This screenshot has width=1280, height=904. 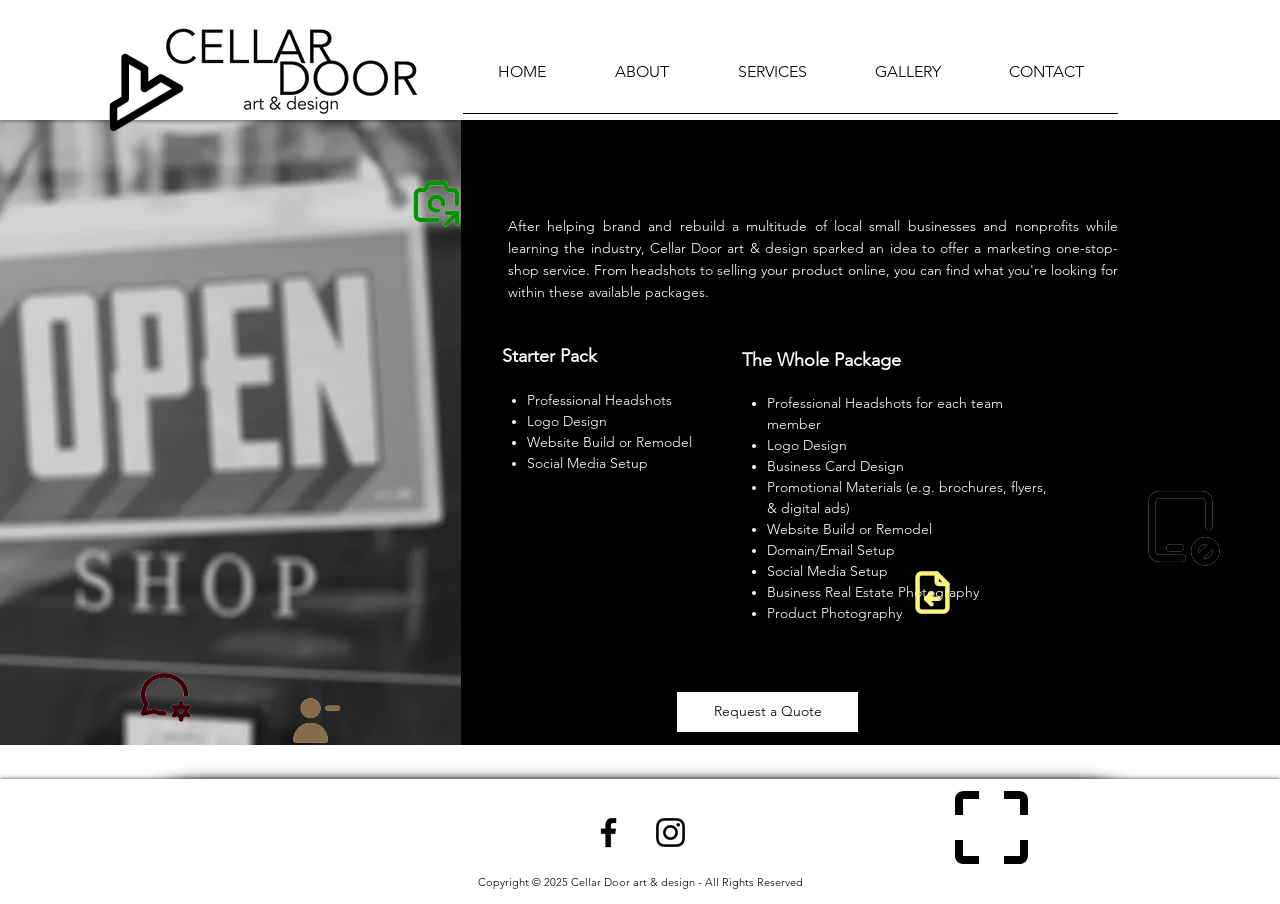 I want to click on share a photo or image, so click(x=436, y=201).